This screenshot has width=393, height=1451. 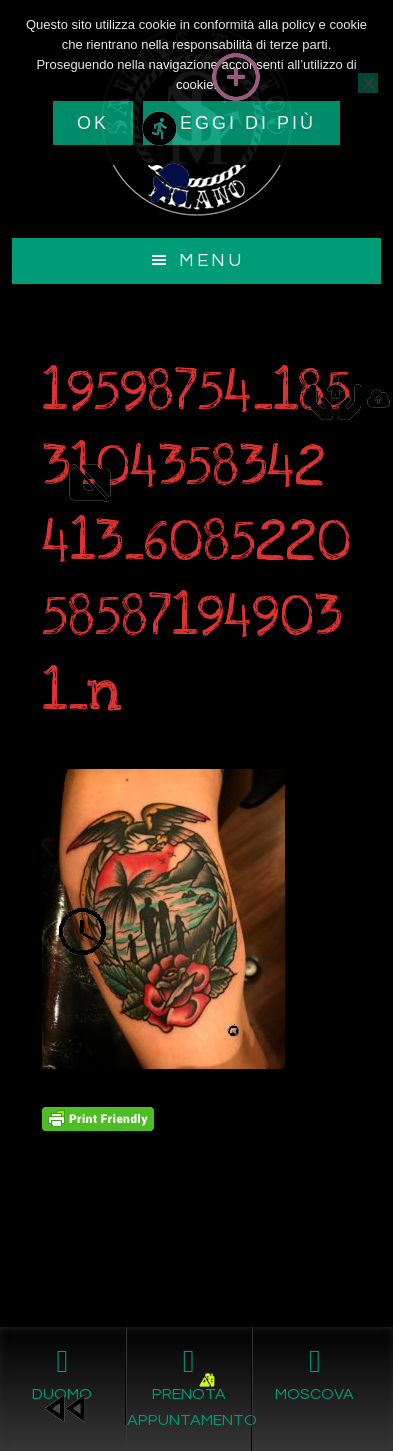 I want to click on upload a file to the cloud, so click(x=378, y=398).